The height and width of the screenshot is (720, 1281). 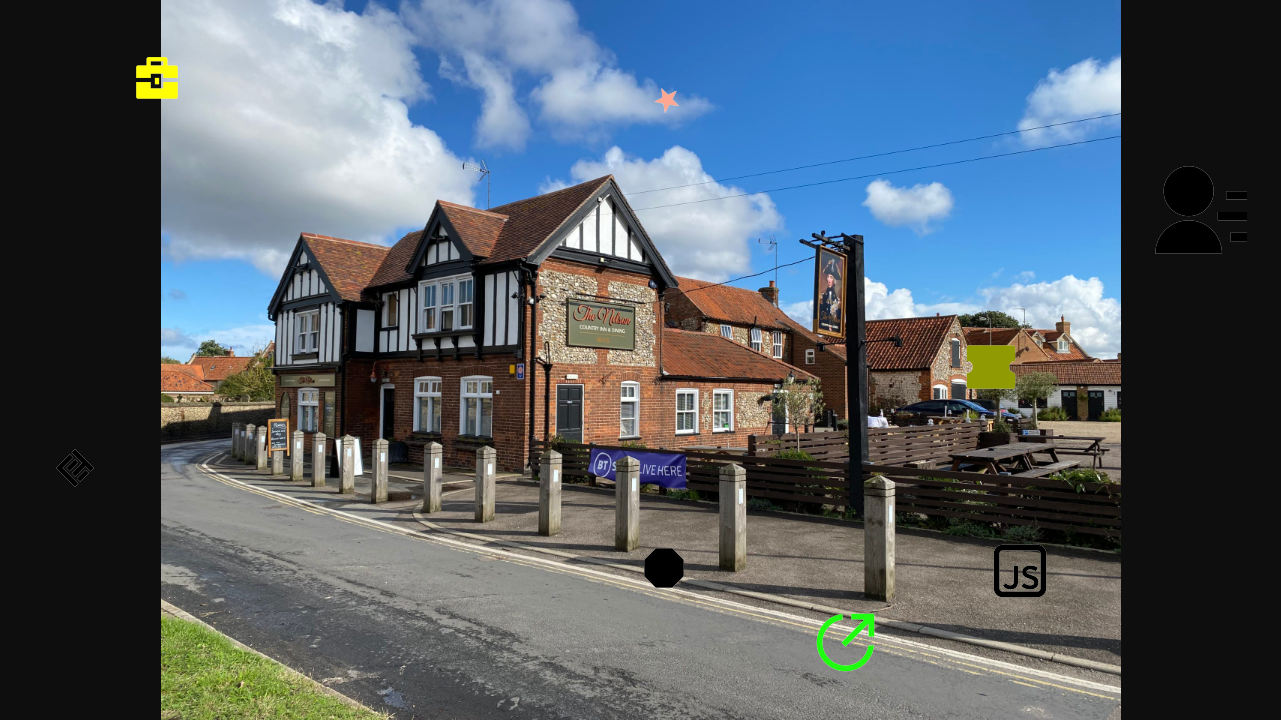 I want to click on share this content with others, so click(x=845, y=642).